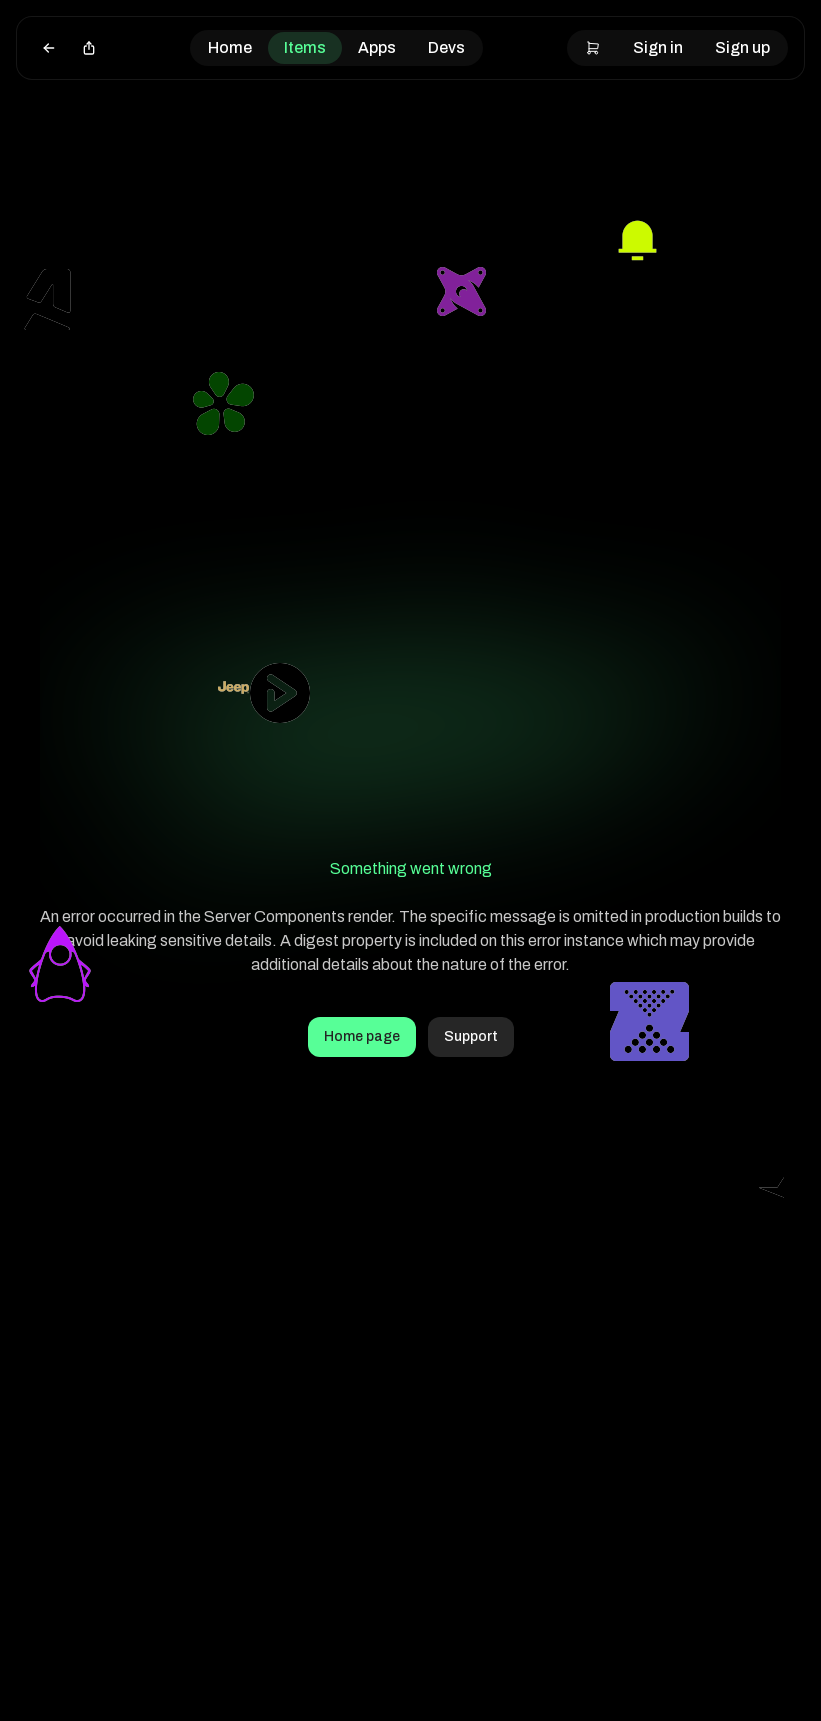  Describe the element at coordinates (649, 1021) in the screenshot. I see `openzfs file system branding logo` at that location.